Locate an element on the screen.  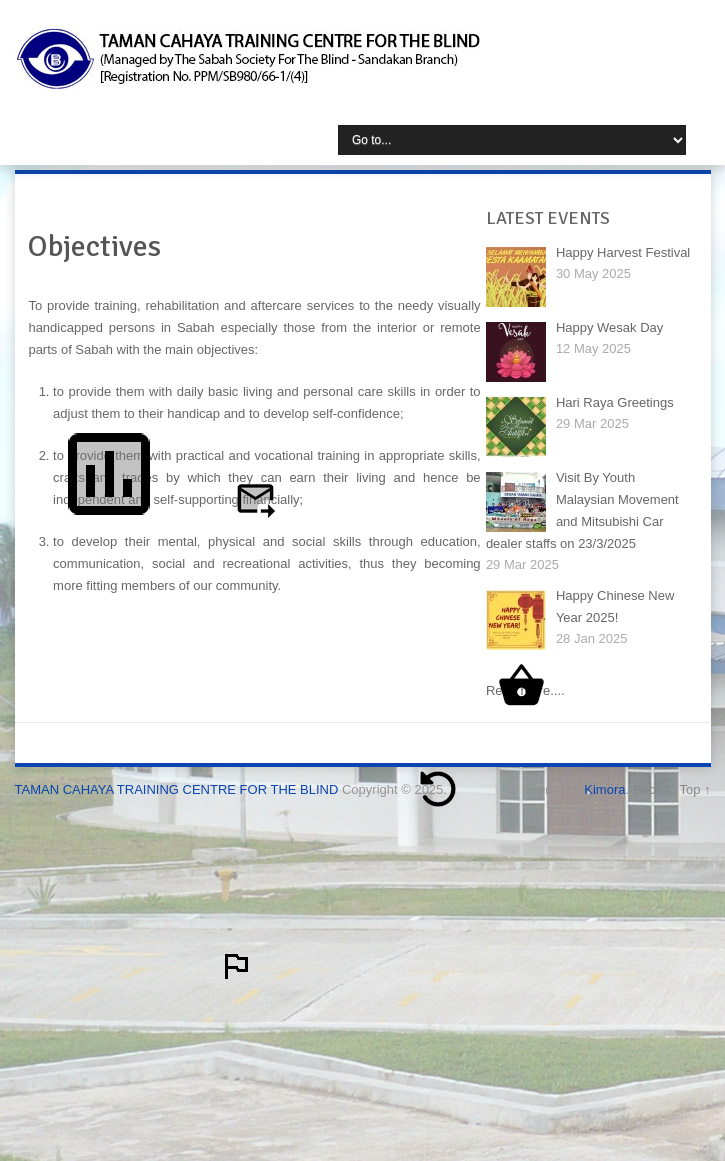
view your shopping basket is located at coordinates (521, 685).